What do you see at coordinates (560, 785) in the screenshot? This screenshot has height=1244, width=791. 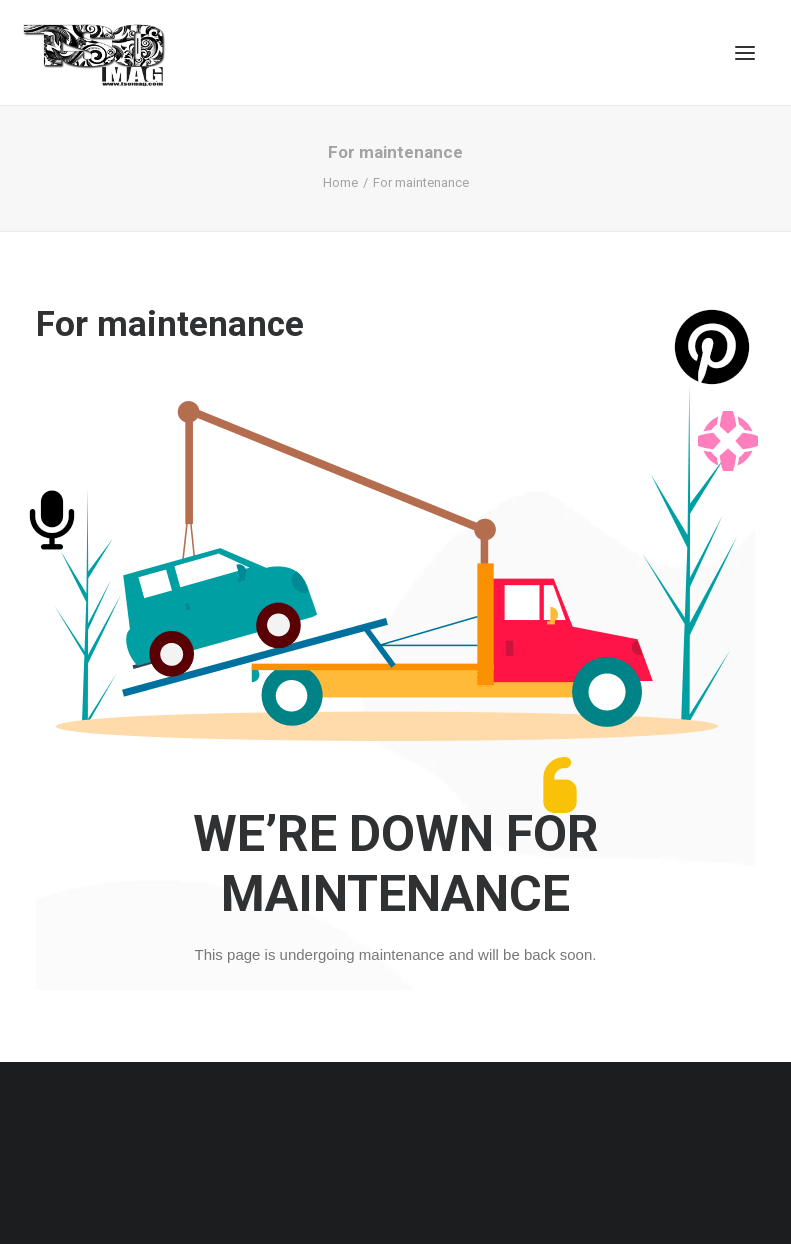 I see `insert a left single quotation mark` at bounding box center [560, 785].